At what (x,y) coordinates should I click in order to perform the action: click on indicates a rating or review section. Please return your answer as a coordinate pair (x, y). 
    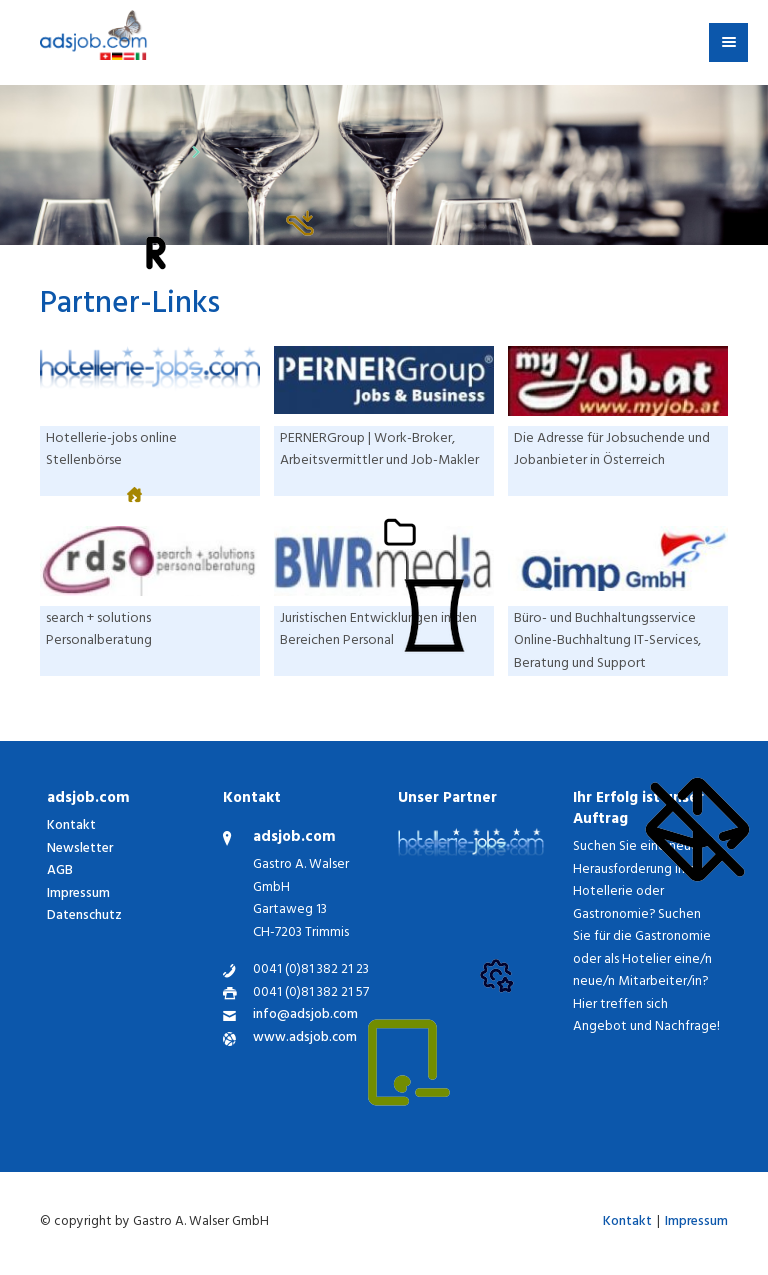
    Looking at the image, I should click on (156, 253).